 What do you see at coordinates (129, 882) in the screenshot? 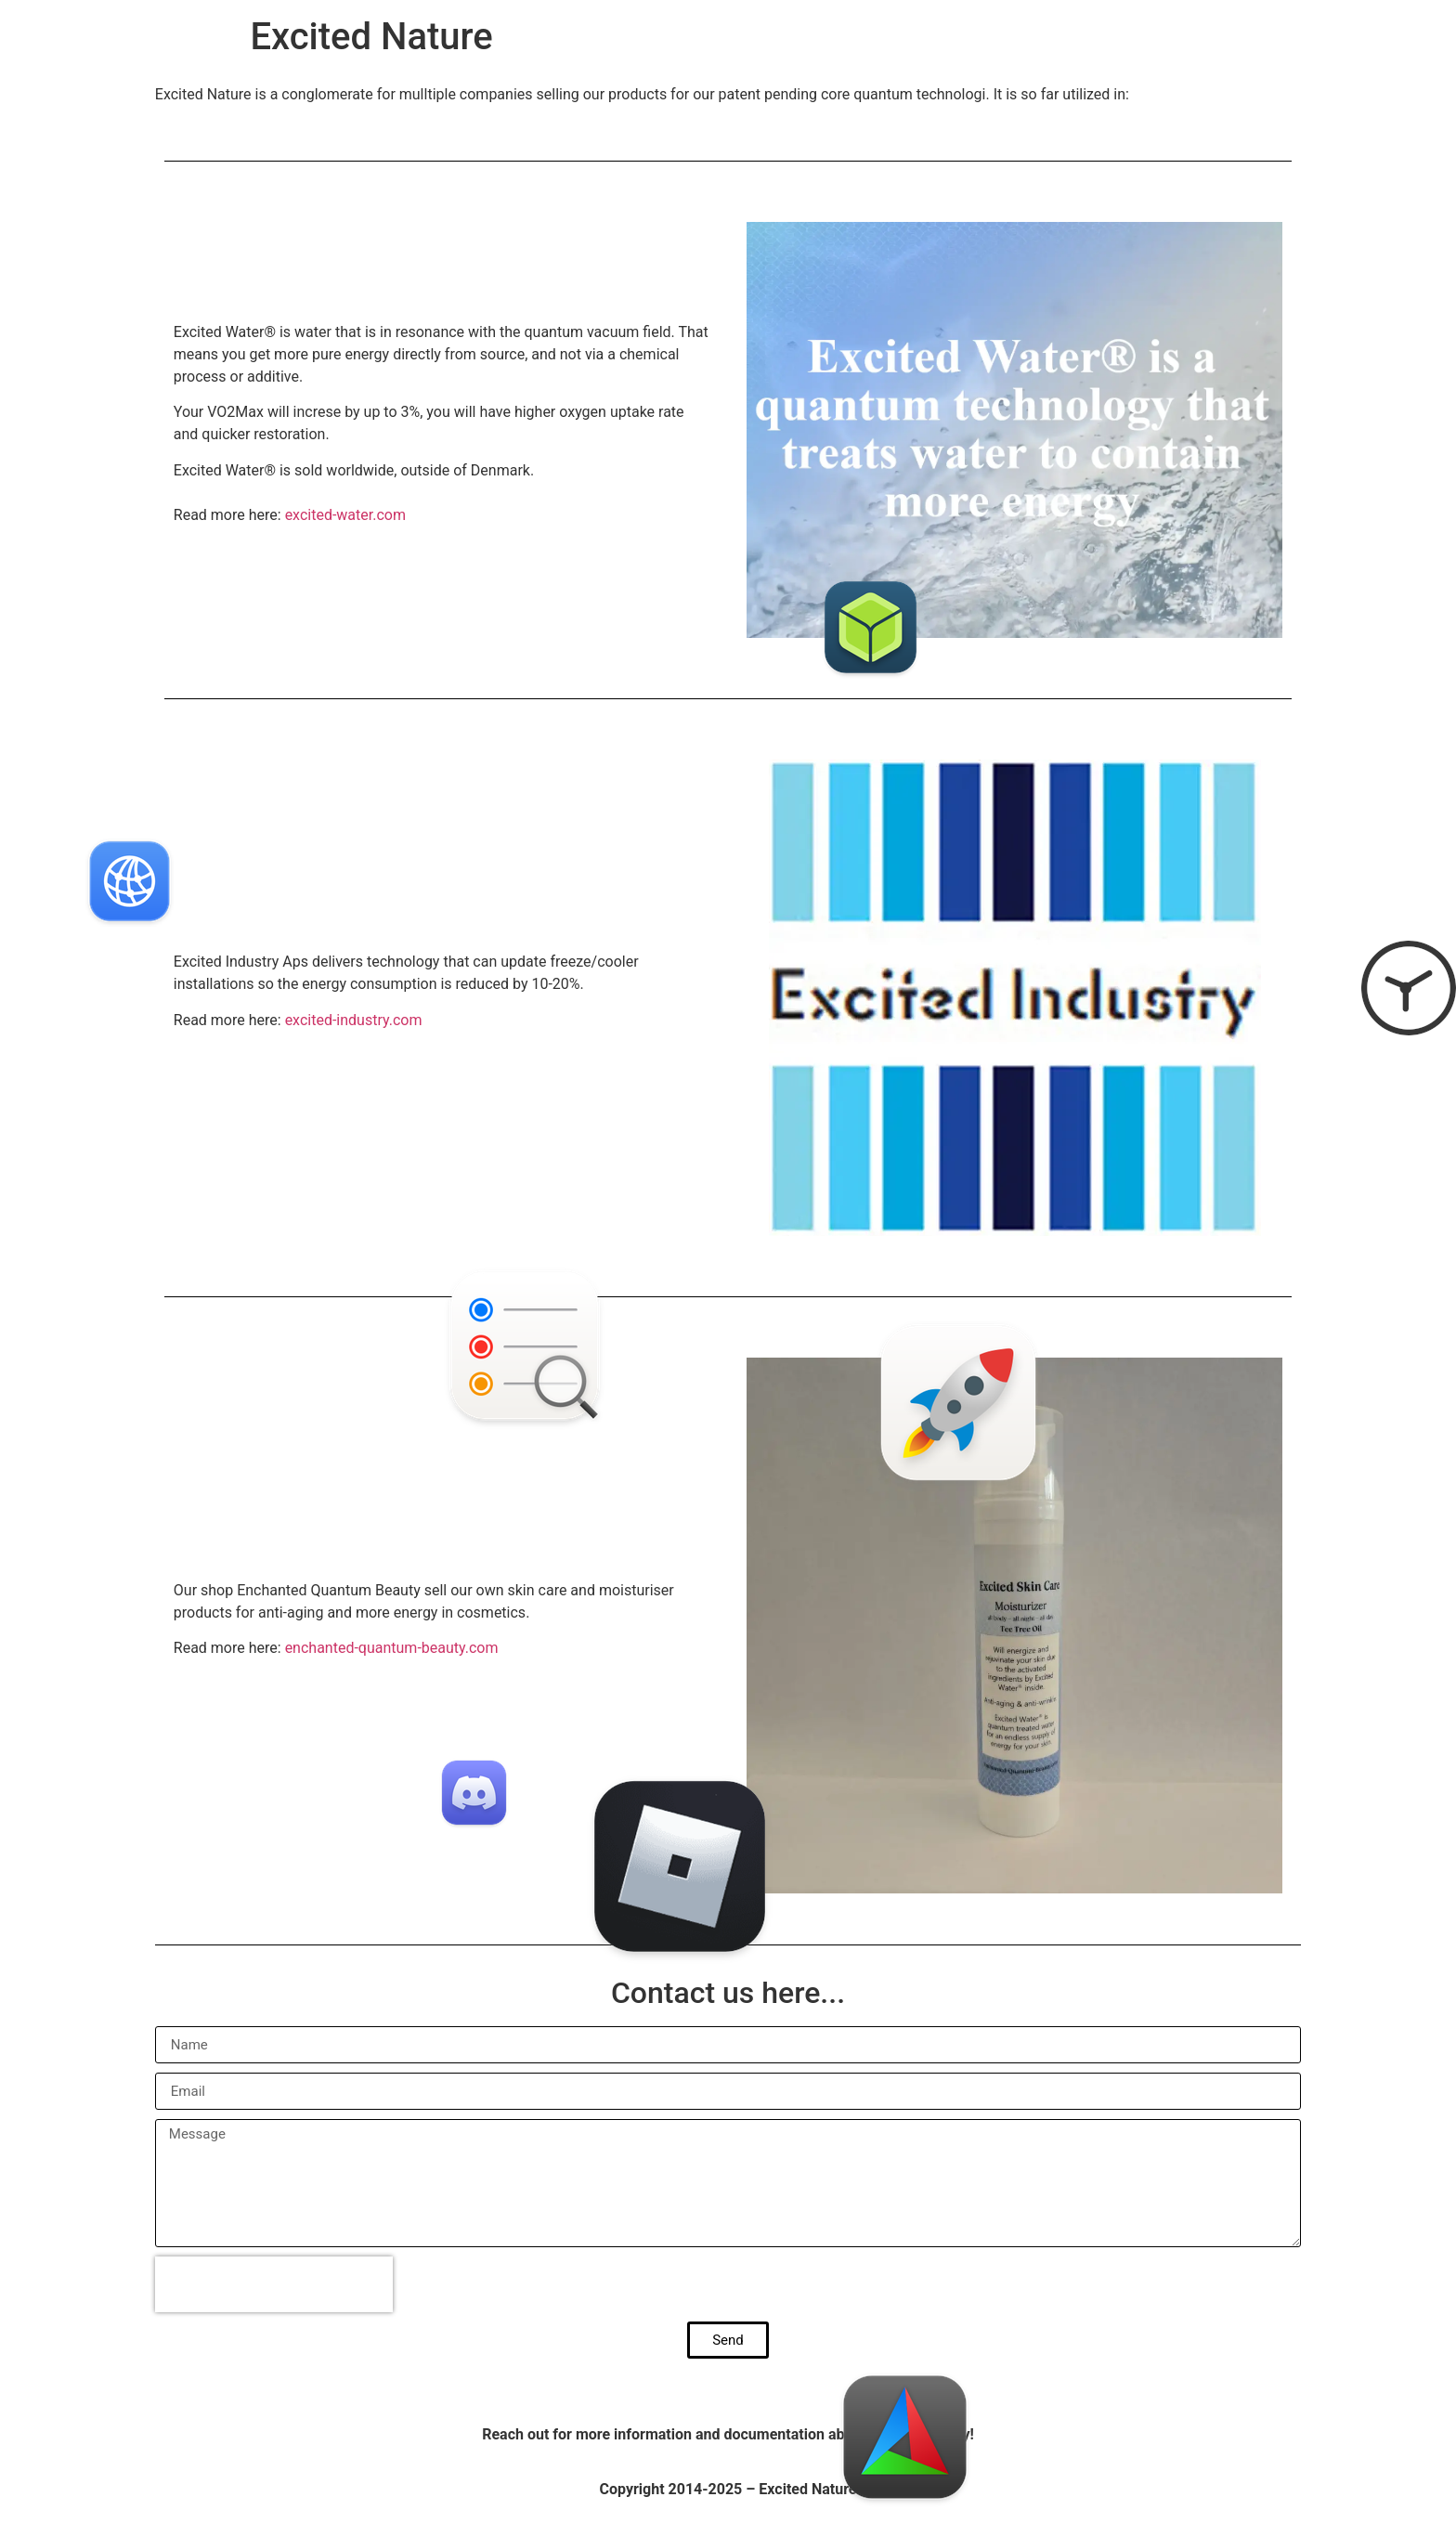
I see `manage web apps and browser-based applications` at bounding box center [129, 882].